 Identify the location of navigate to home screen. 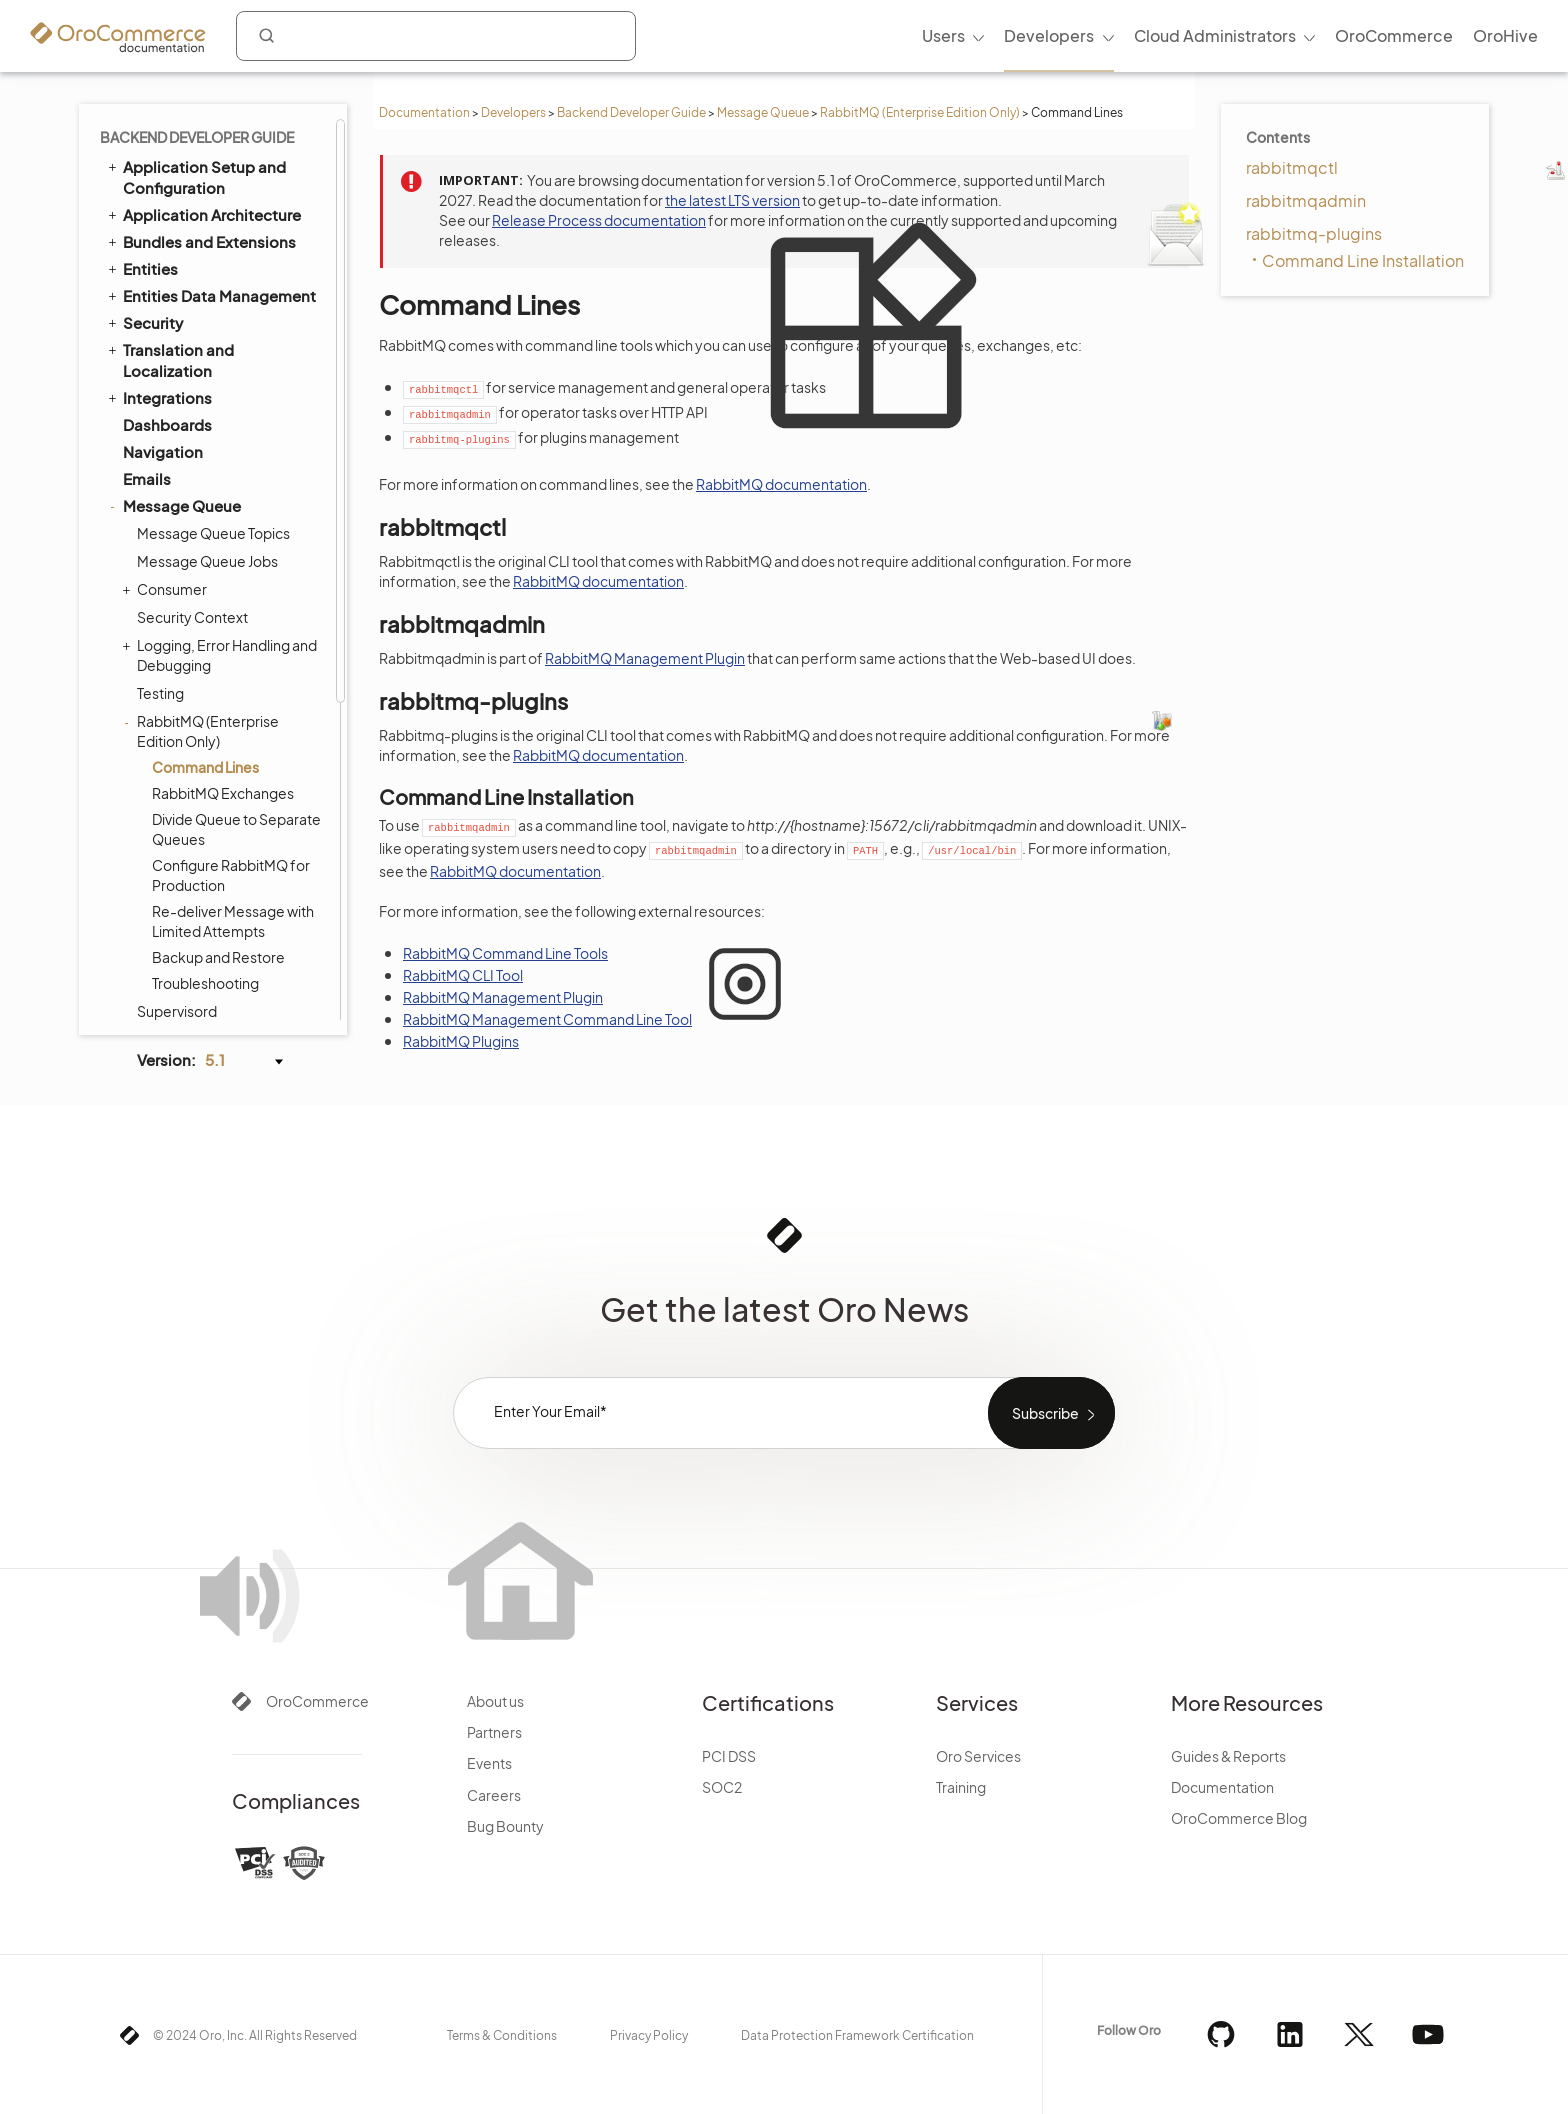
(520, 1585).